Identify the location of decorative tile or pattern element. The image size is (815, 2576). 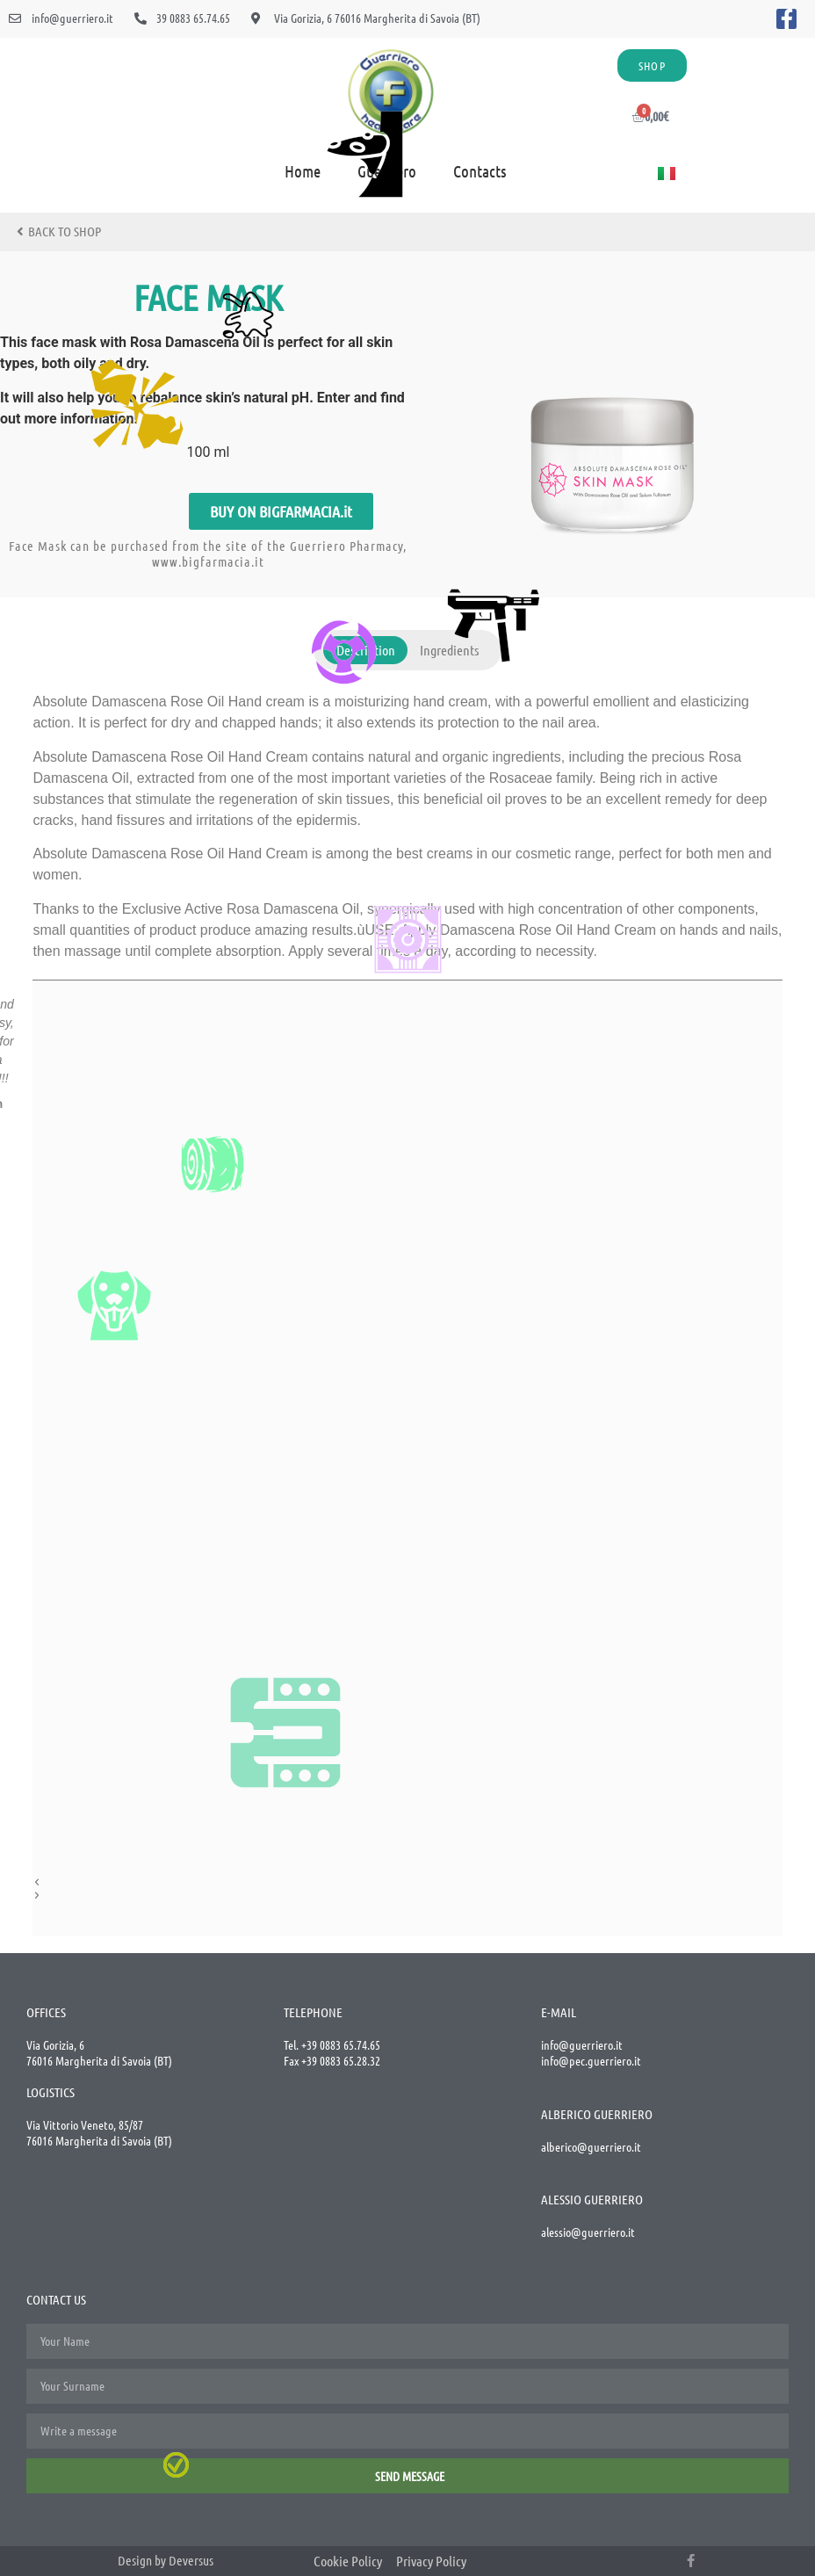
(408, 939).